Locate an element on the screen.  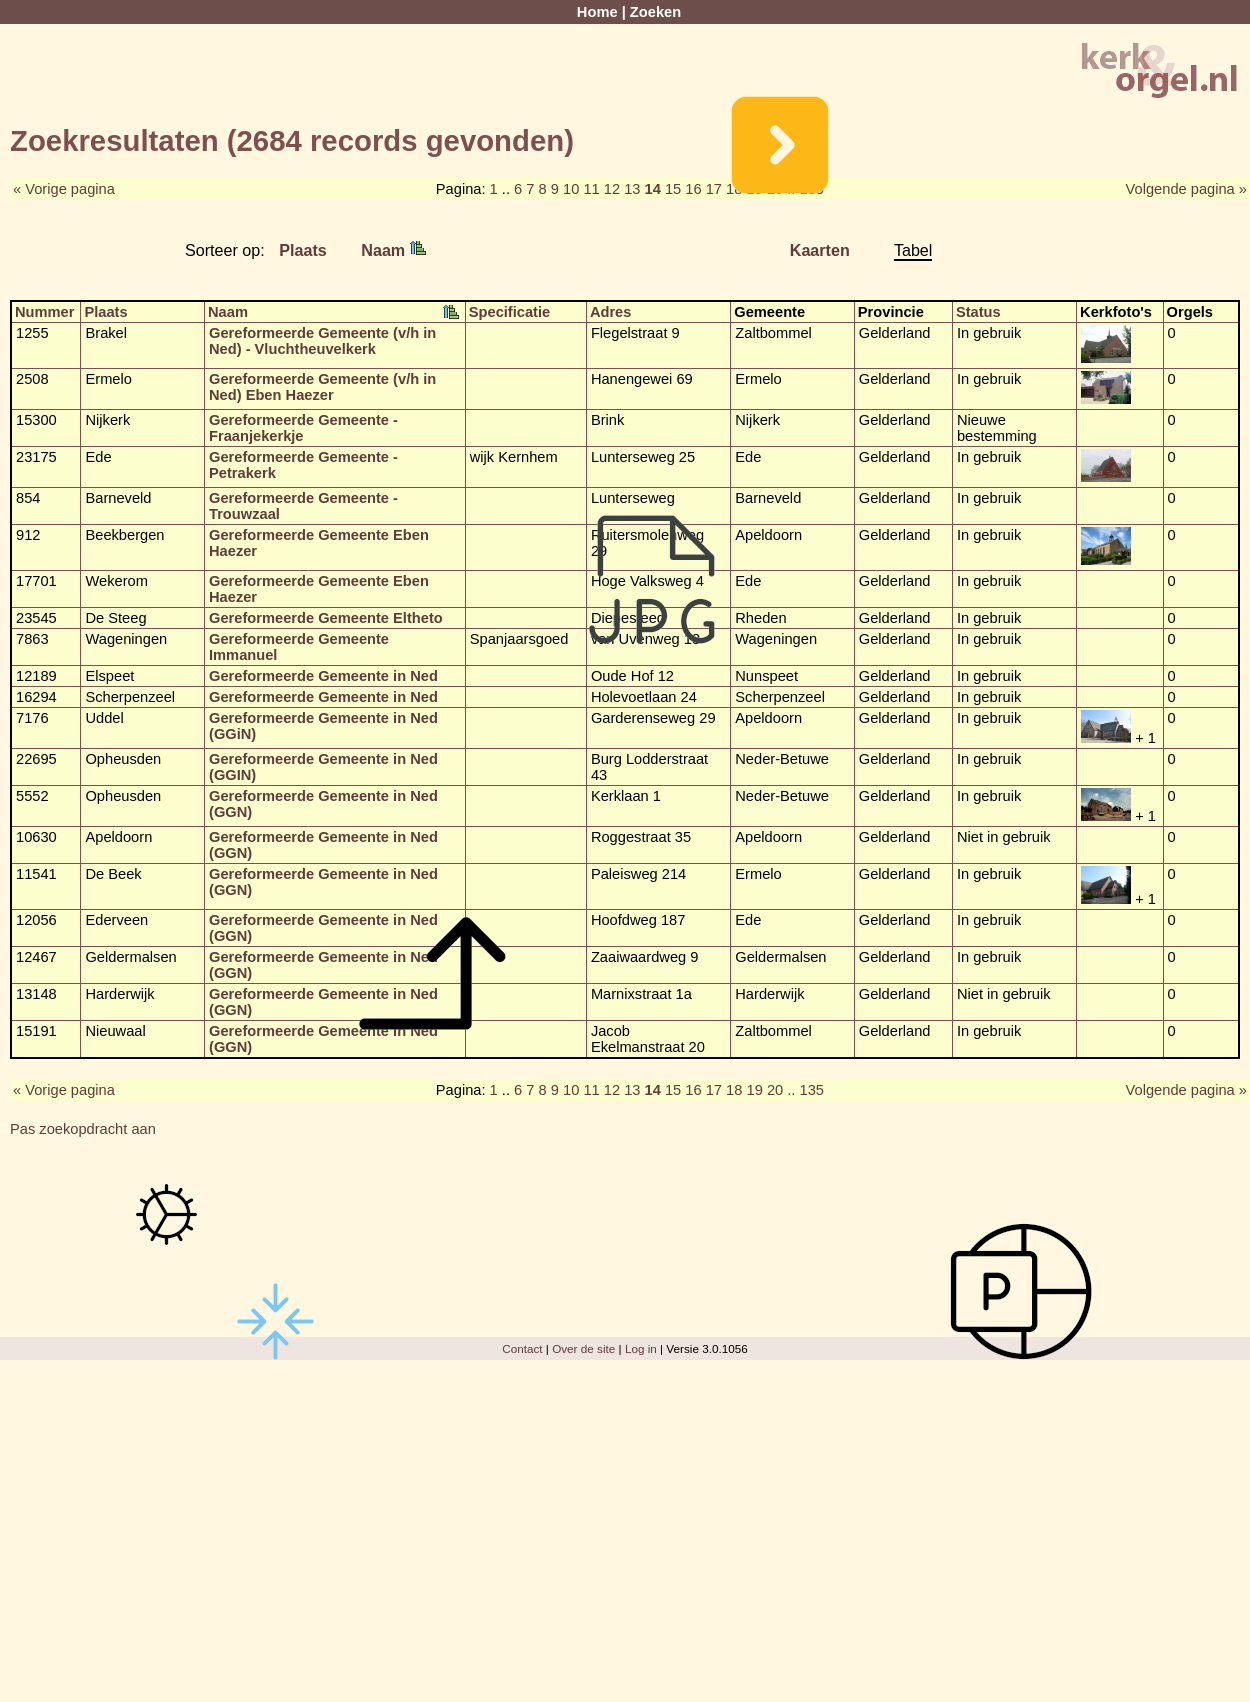
navigate to the next item or screen is located at coordinates (780, 145).